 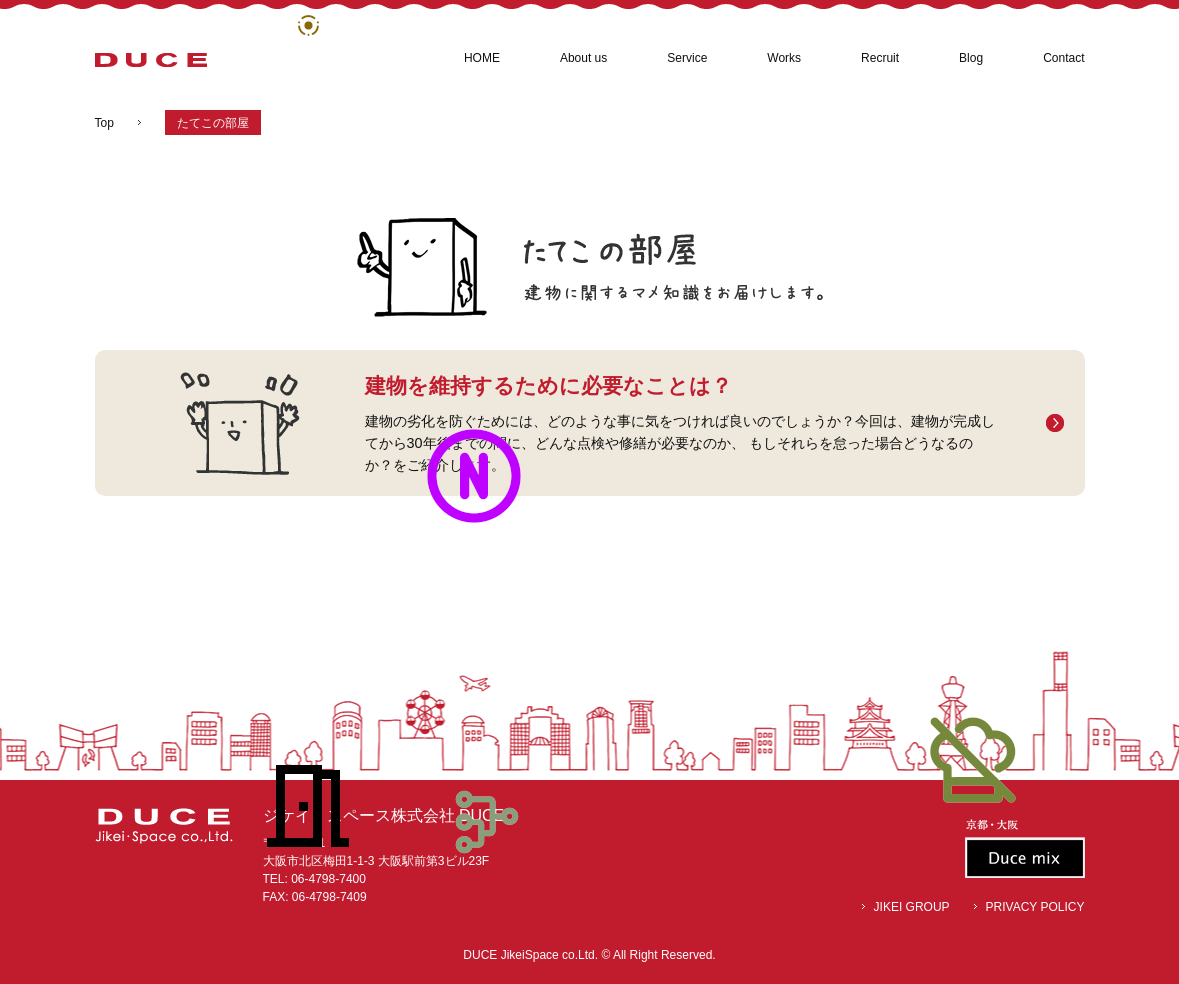 I want to click on access meeting room booking, so click(x=308, y=806).